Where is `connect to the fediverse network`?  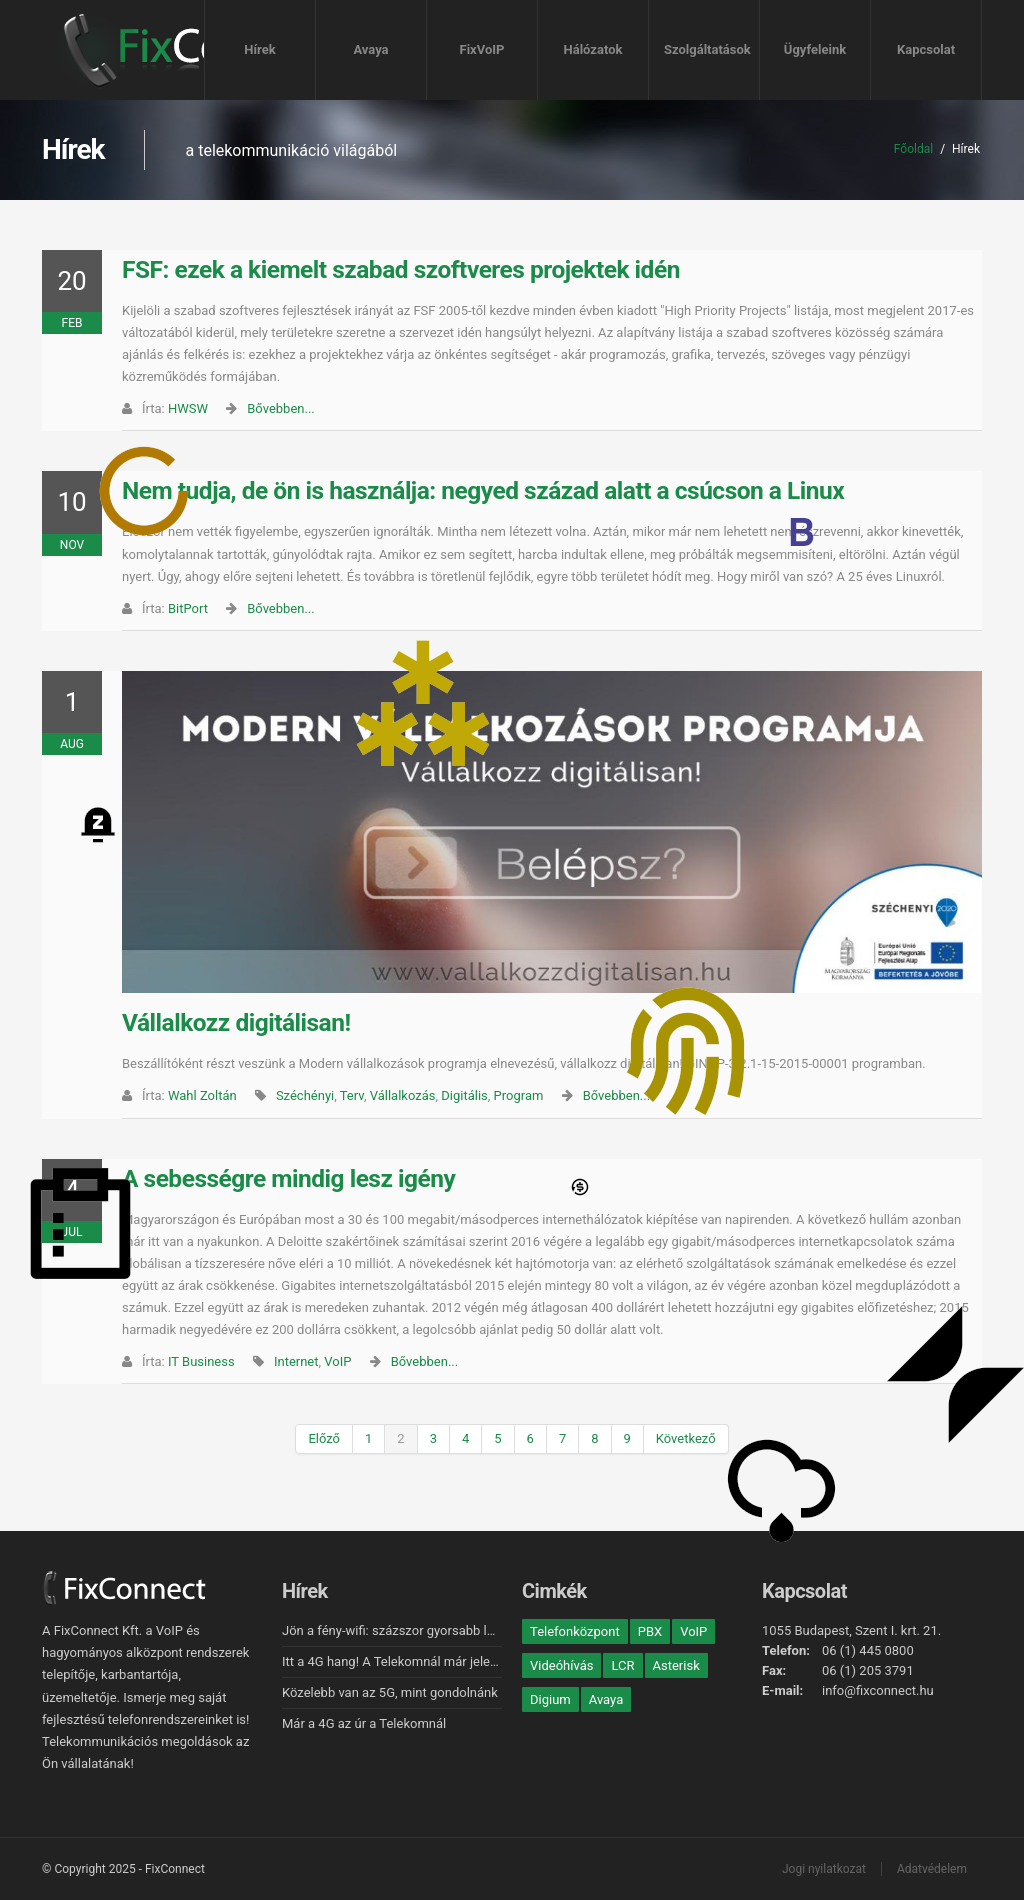
connect to the fediverse network is located at coordinates (423, 707).